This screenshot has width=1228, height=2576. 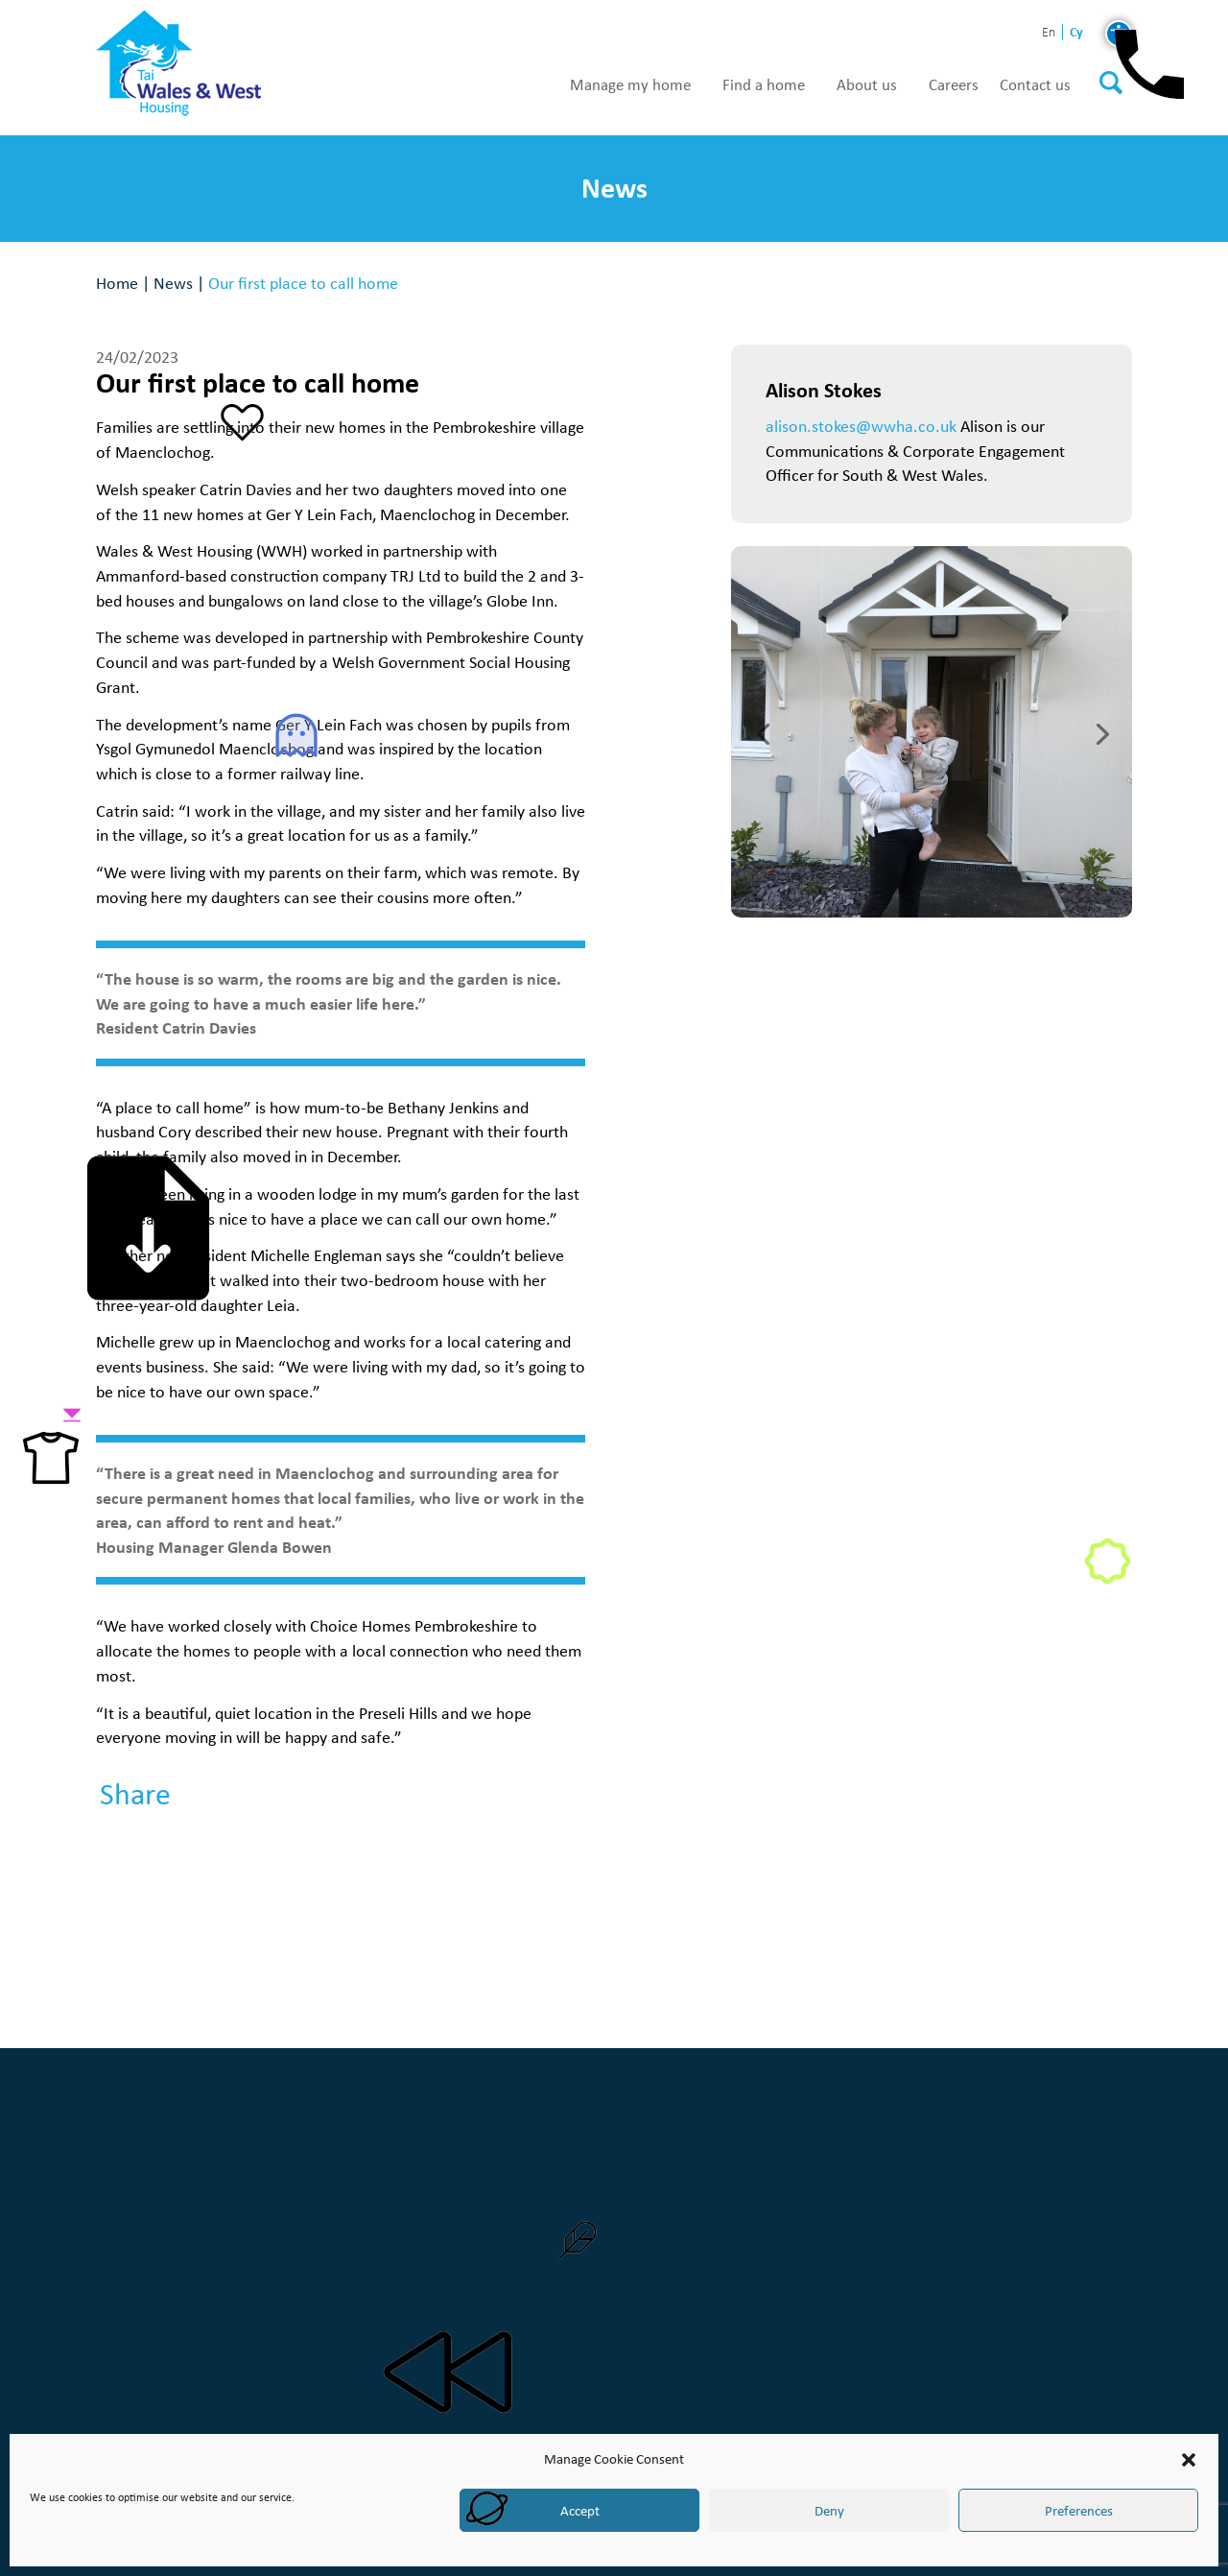 I want to click on explore global or worldwide content, so click(x=486, y=2508).